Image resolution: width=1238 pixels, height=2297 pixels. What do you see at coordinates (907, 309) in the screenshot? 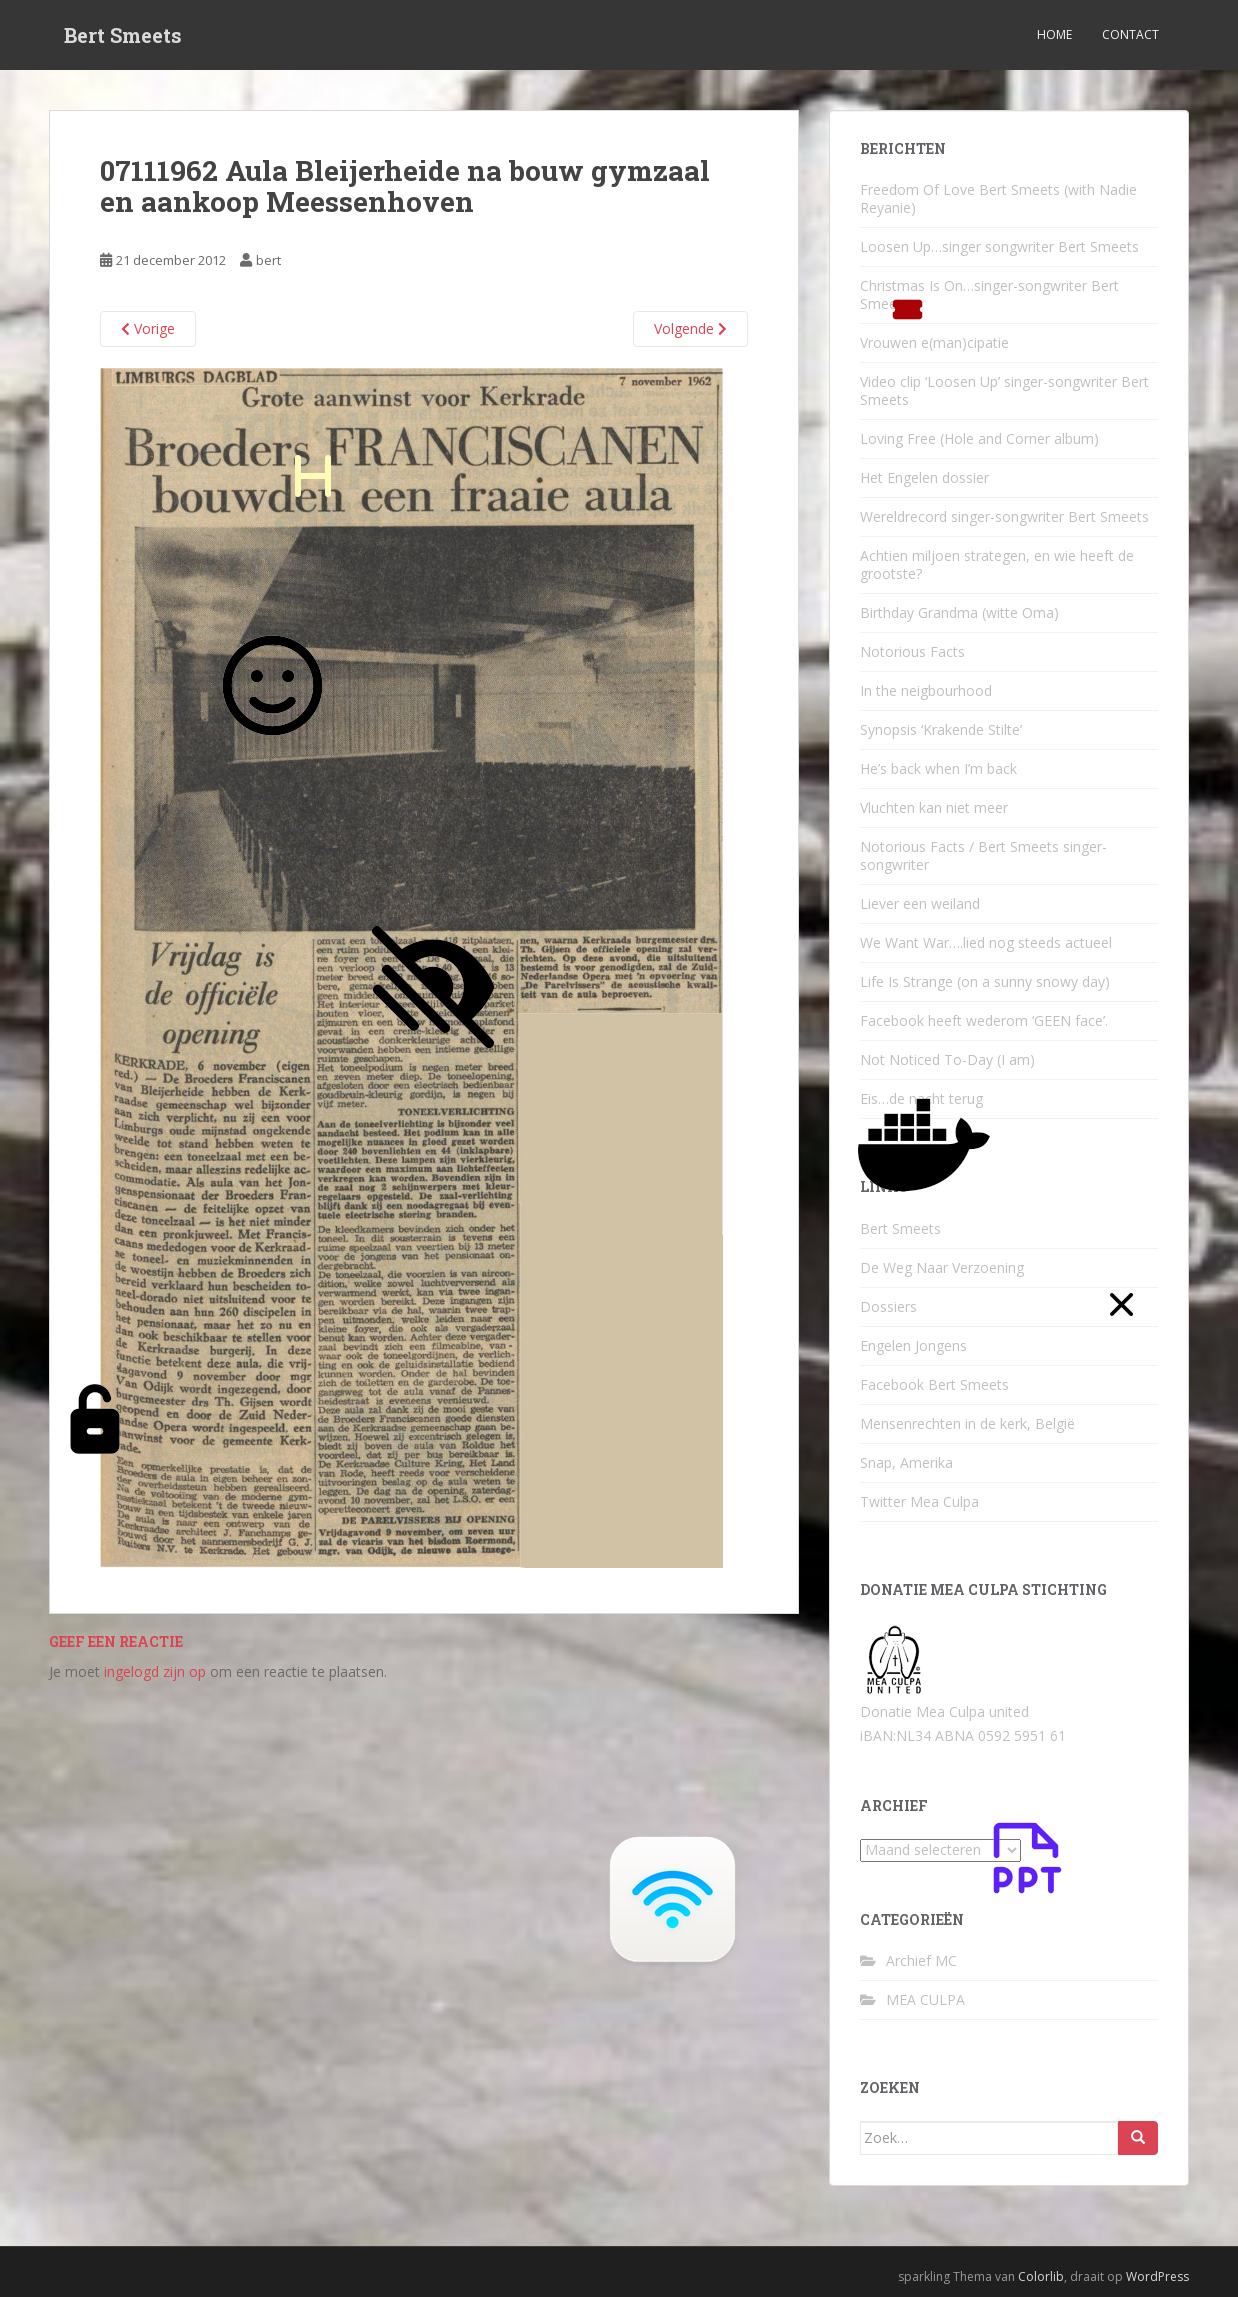
I see `access your tickets or passes` at bounding box center [907, 309].